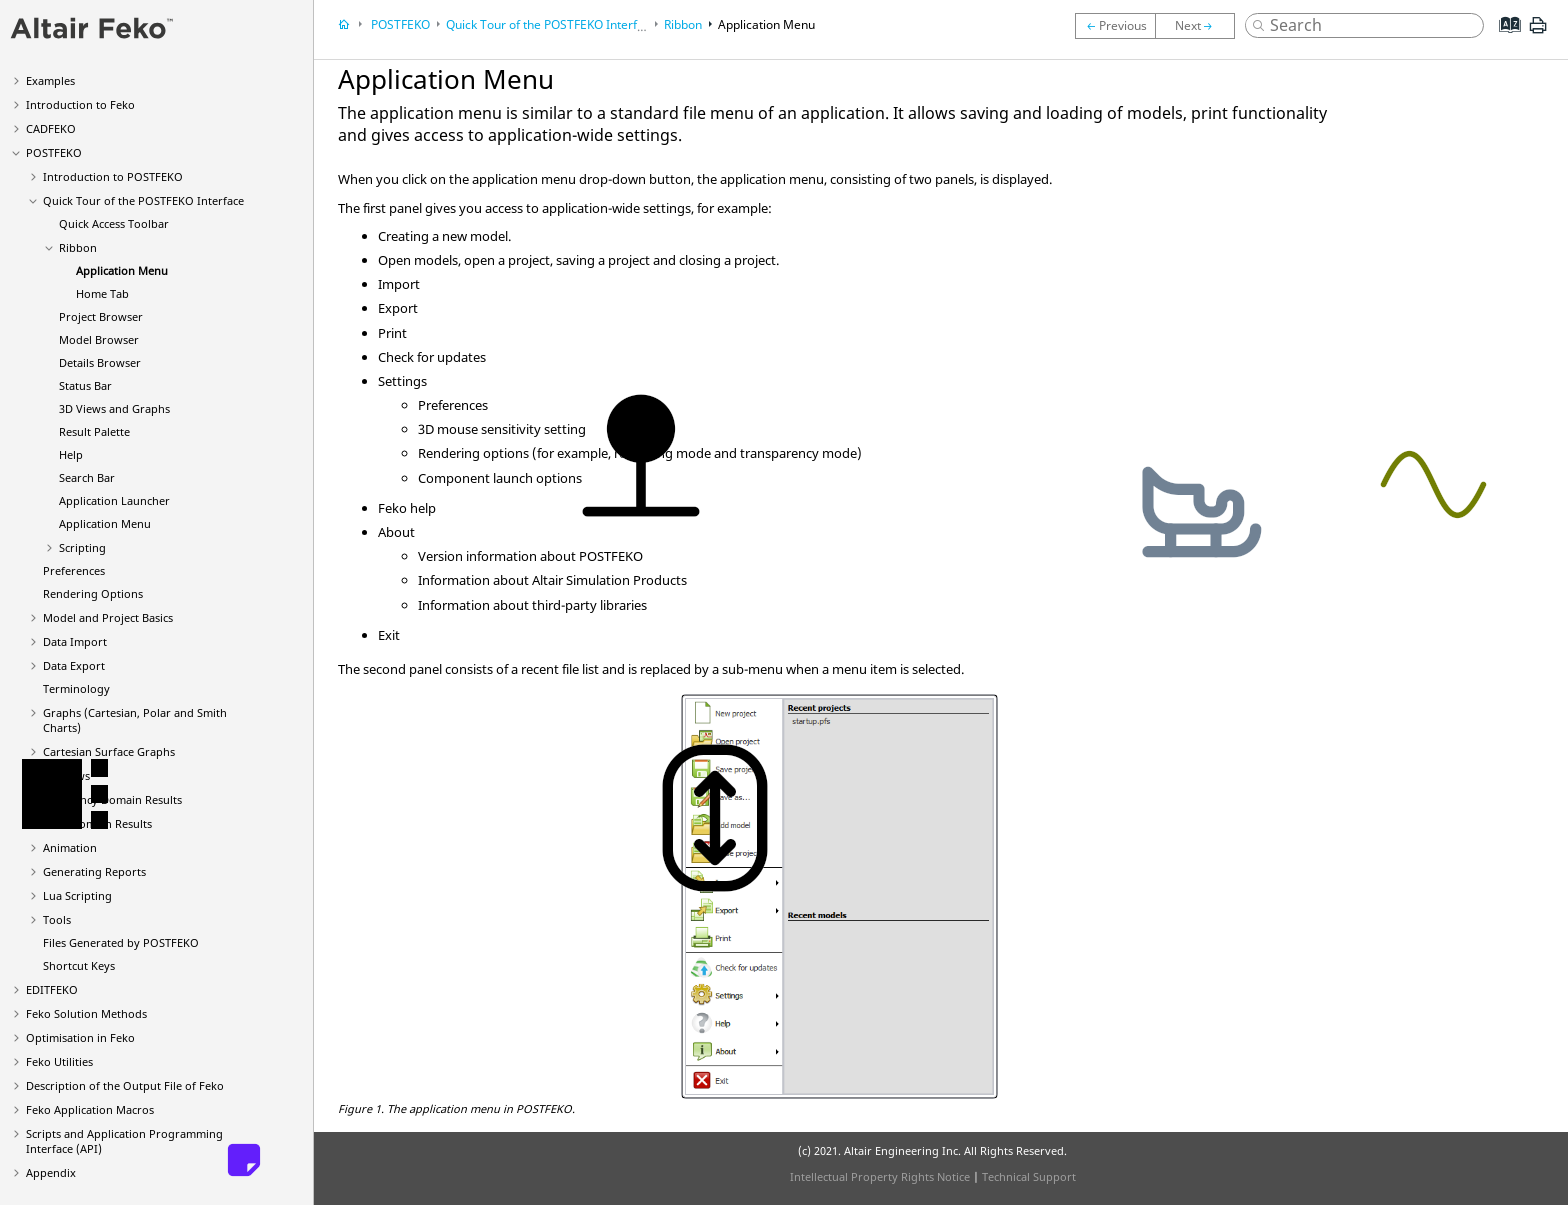 This screenshot has width=1568, height=1205. What do you see at coordinates (244, 1160) in the screenshot?
I see `create a new note` at bounding box center [244, 1160].